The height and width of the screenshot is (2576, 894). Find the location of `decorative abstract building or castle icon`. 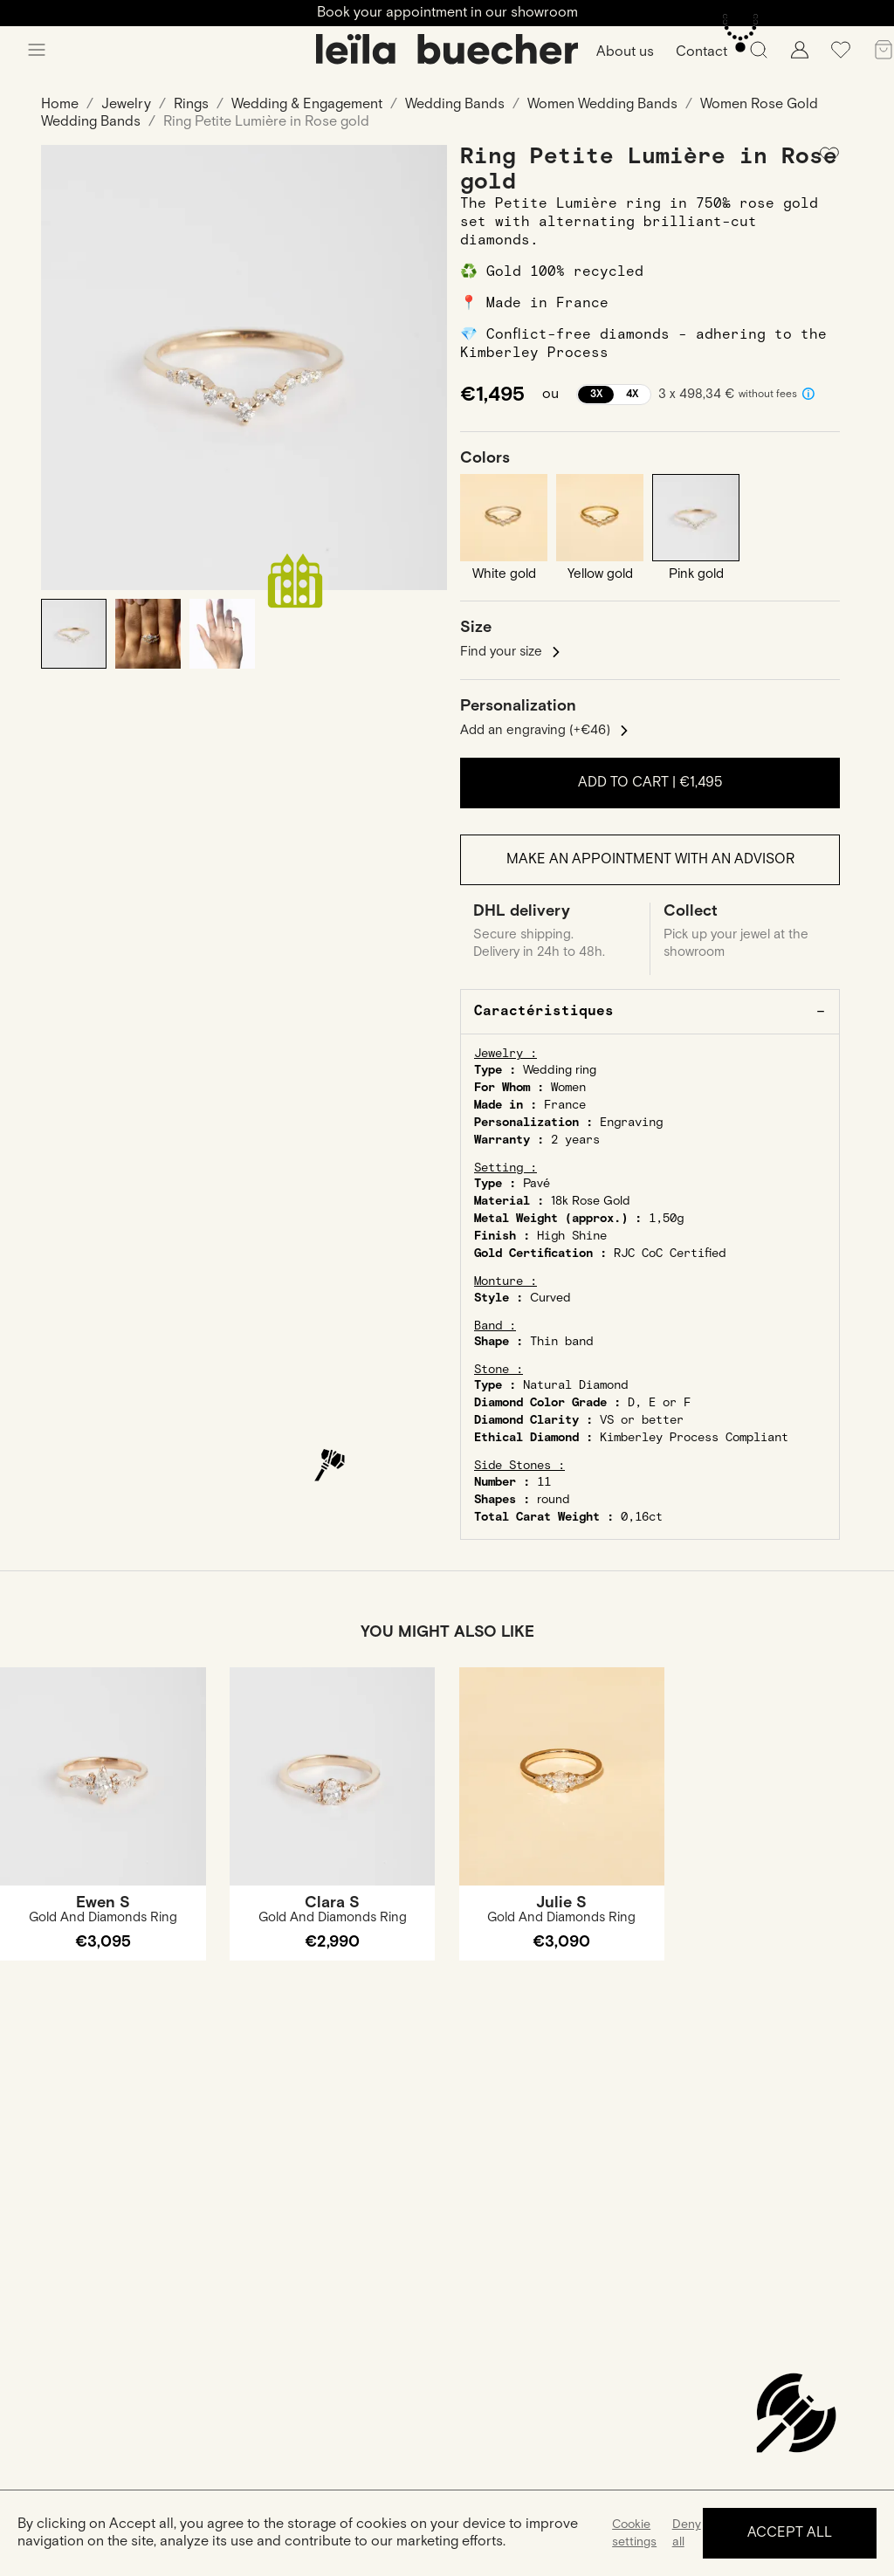

decorative abstract building or castle icon is located at coordinates (295, 580).